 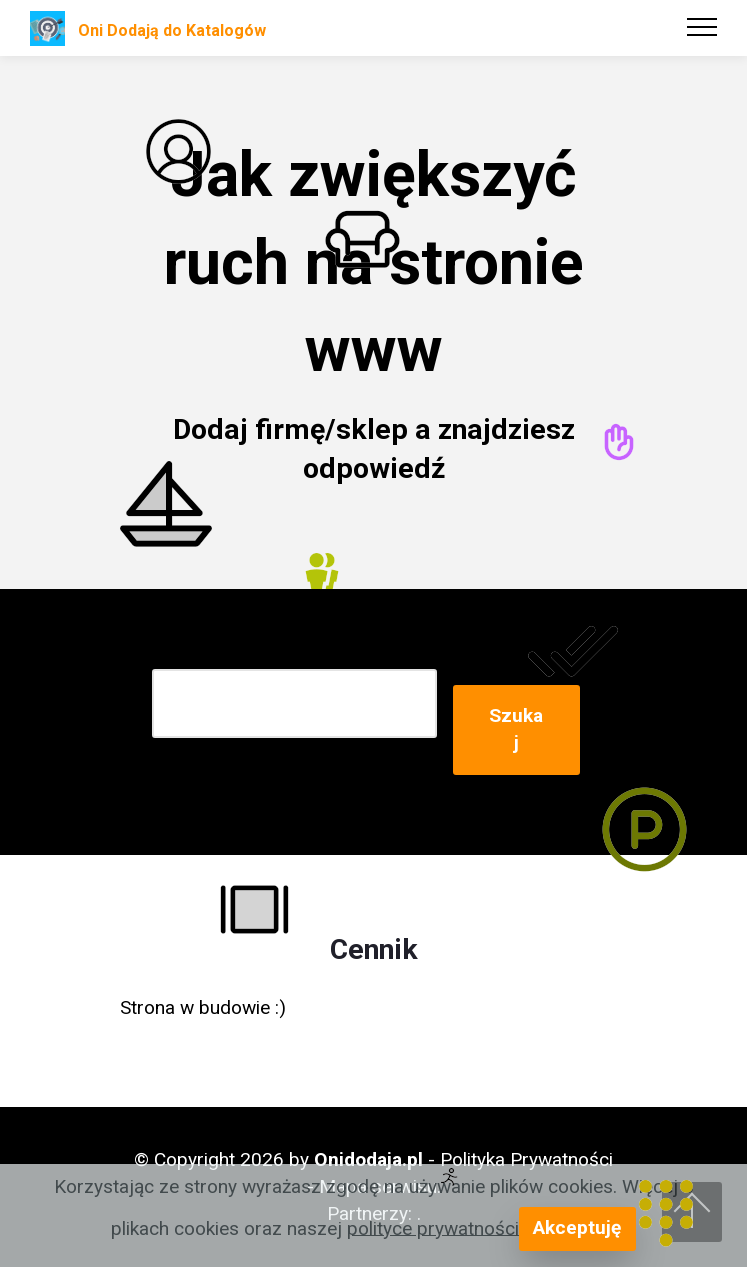 I want to click on view your profile, so click(x=178, y=151).